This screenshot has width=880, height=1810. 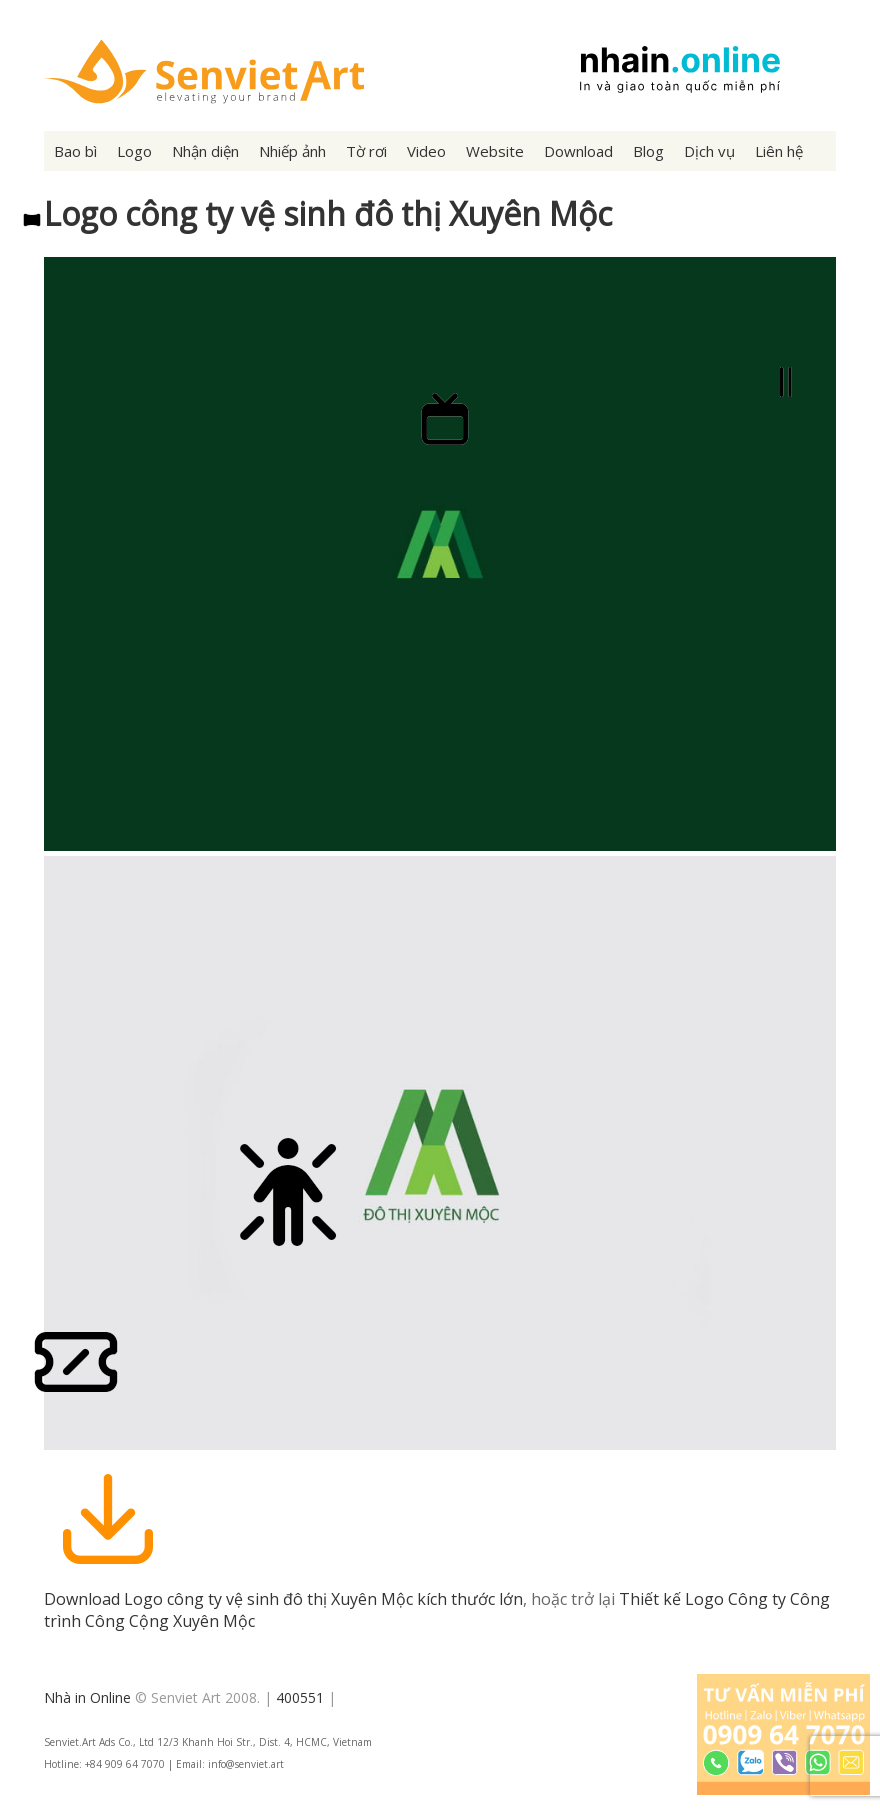 What do you see at coordinates (32, 220) in the screenshot?
I see `switch to panorama photo mode` at bounding box center [32, 220].